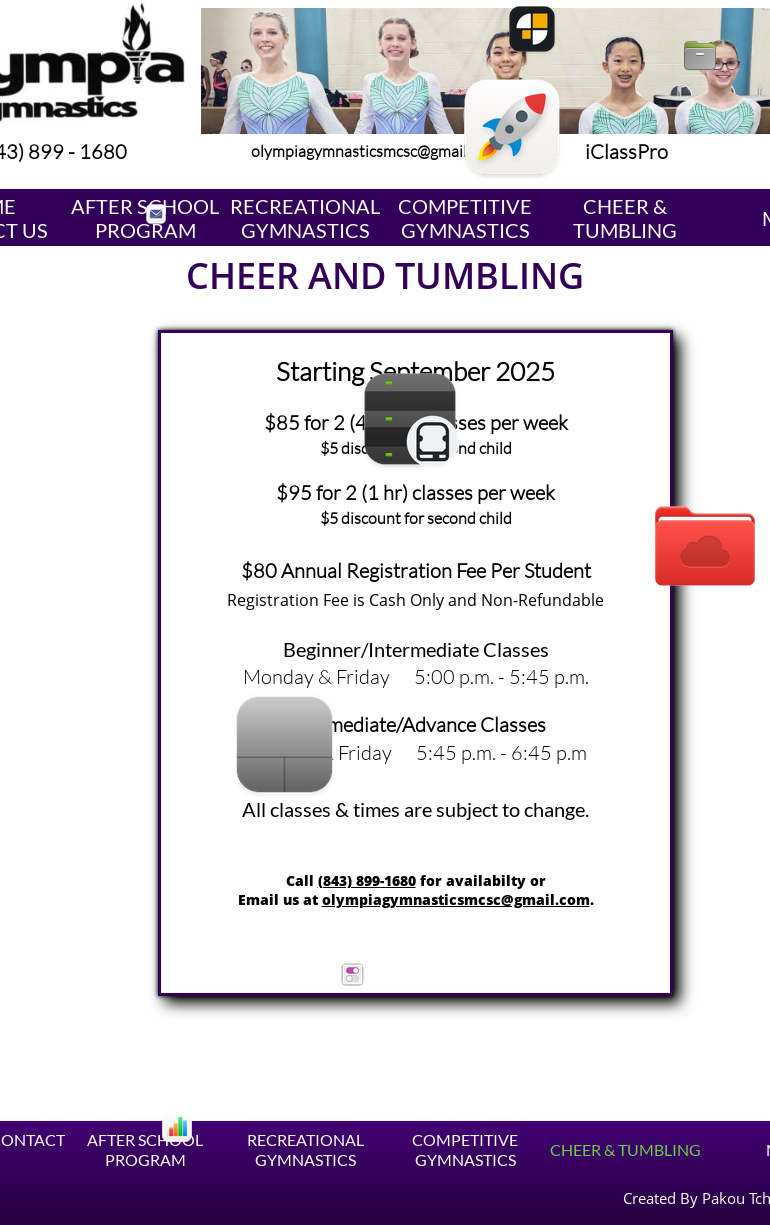 This screenshot has height=1225, width=770. What do you see at coordinates (700, 55) in the screenshot?
I see `open the file manager application` at bounding box center [700, 55].